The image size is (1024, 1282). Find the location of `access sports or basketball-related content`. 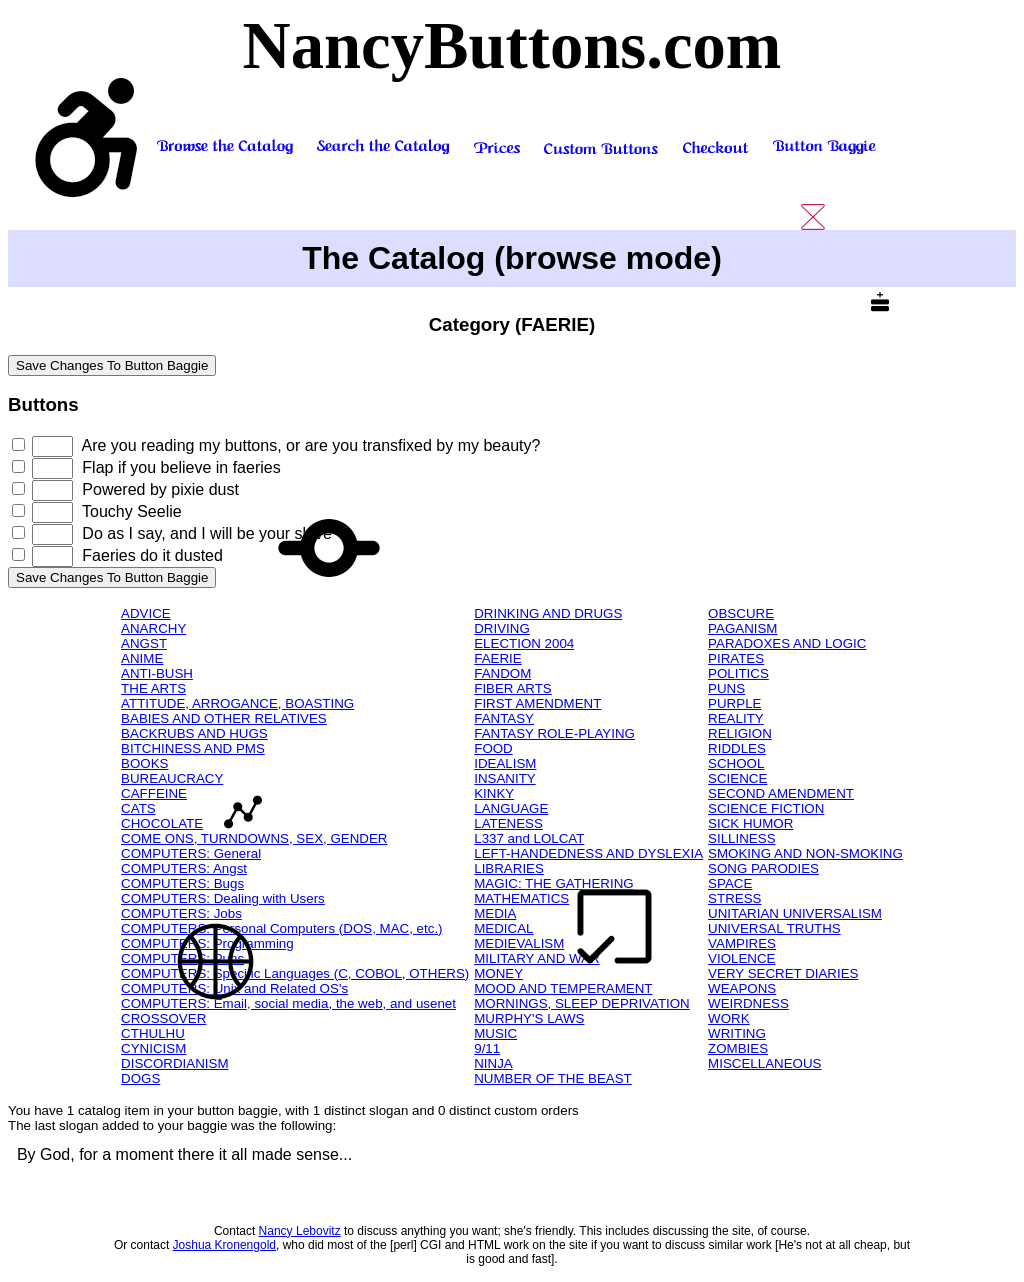

access sports or basketball-related content is located at coordinates (215, 961).